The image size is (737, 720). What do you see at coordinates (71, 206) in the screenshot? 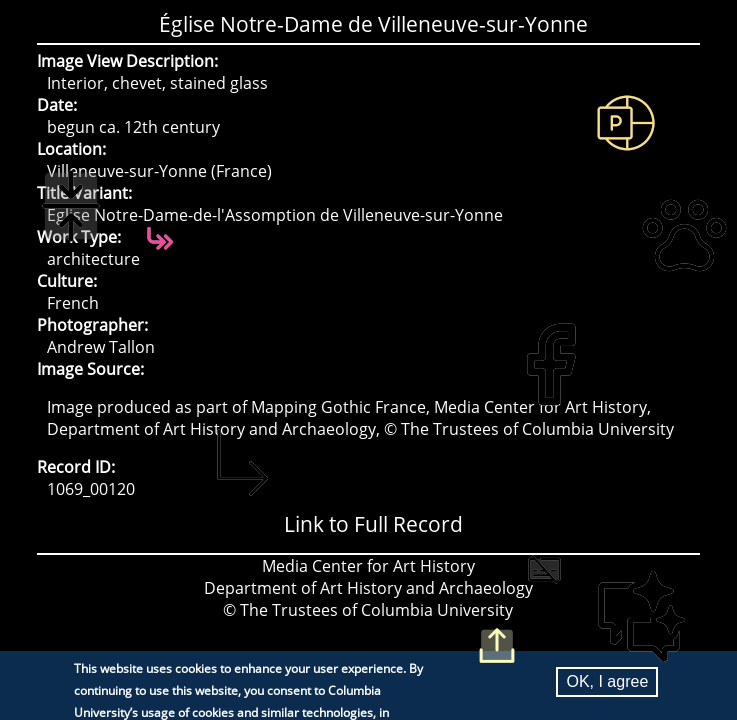
I see `collapse content vertically` at bounding box center [71, 206].